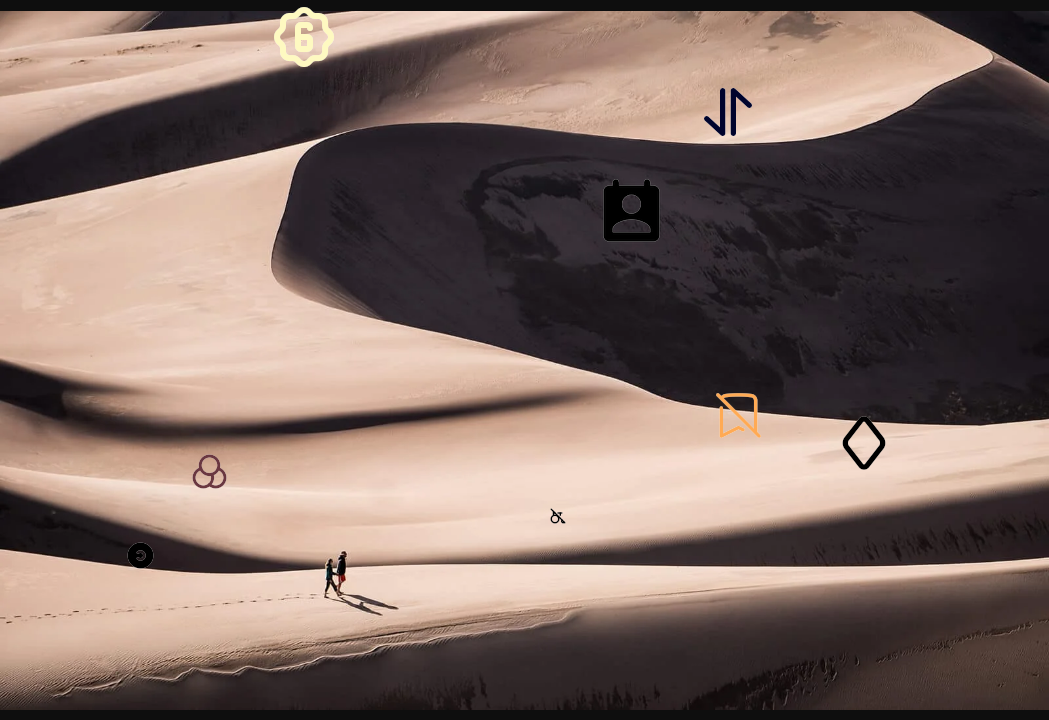 Image resolution: width=1049 pixels, height=720 pixels. Describe the element at coordinates (304, 37) in the screenshot. I see `indicates rank or position number 6` at that location.